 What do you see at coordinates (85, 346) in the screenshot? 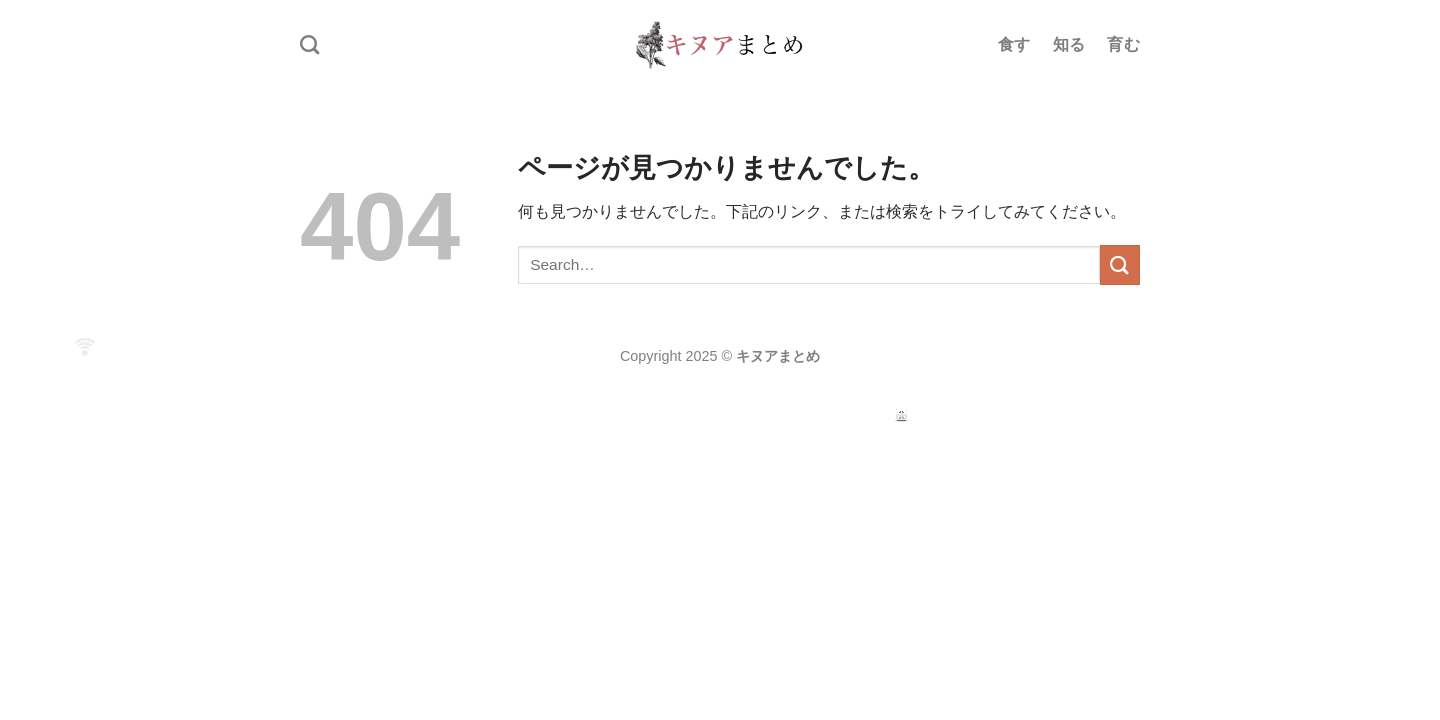
I see `indicates no wireless signal available` at bounding box center [85, 346].